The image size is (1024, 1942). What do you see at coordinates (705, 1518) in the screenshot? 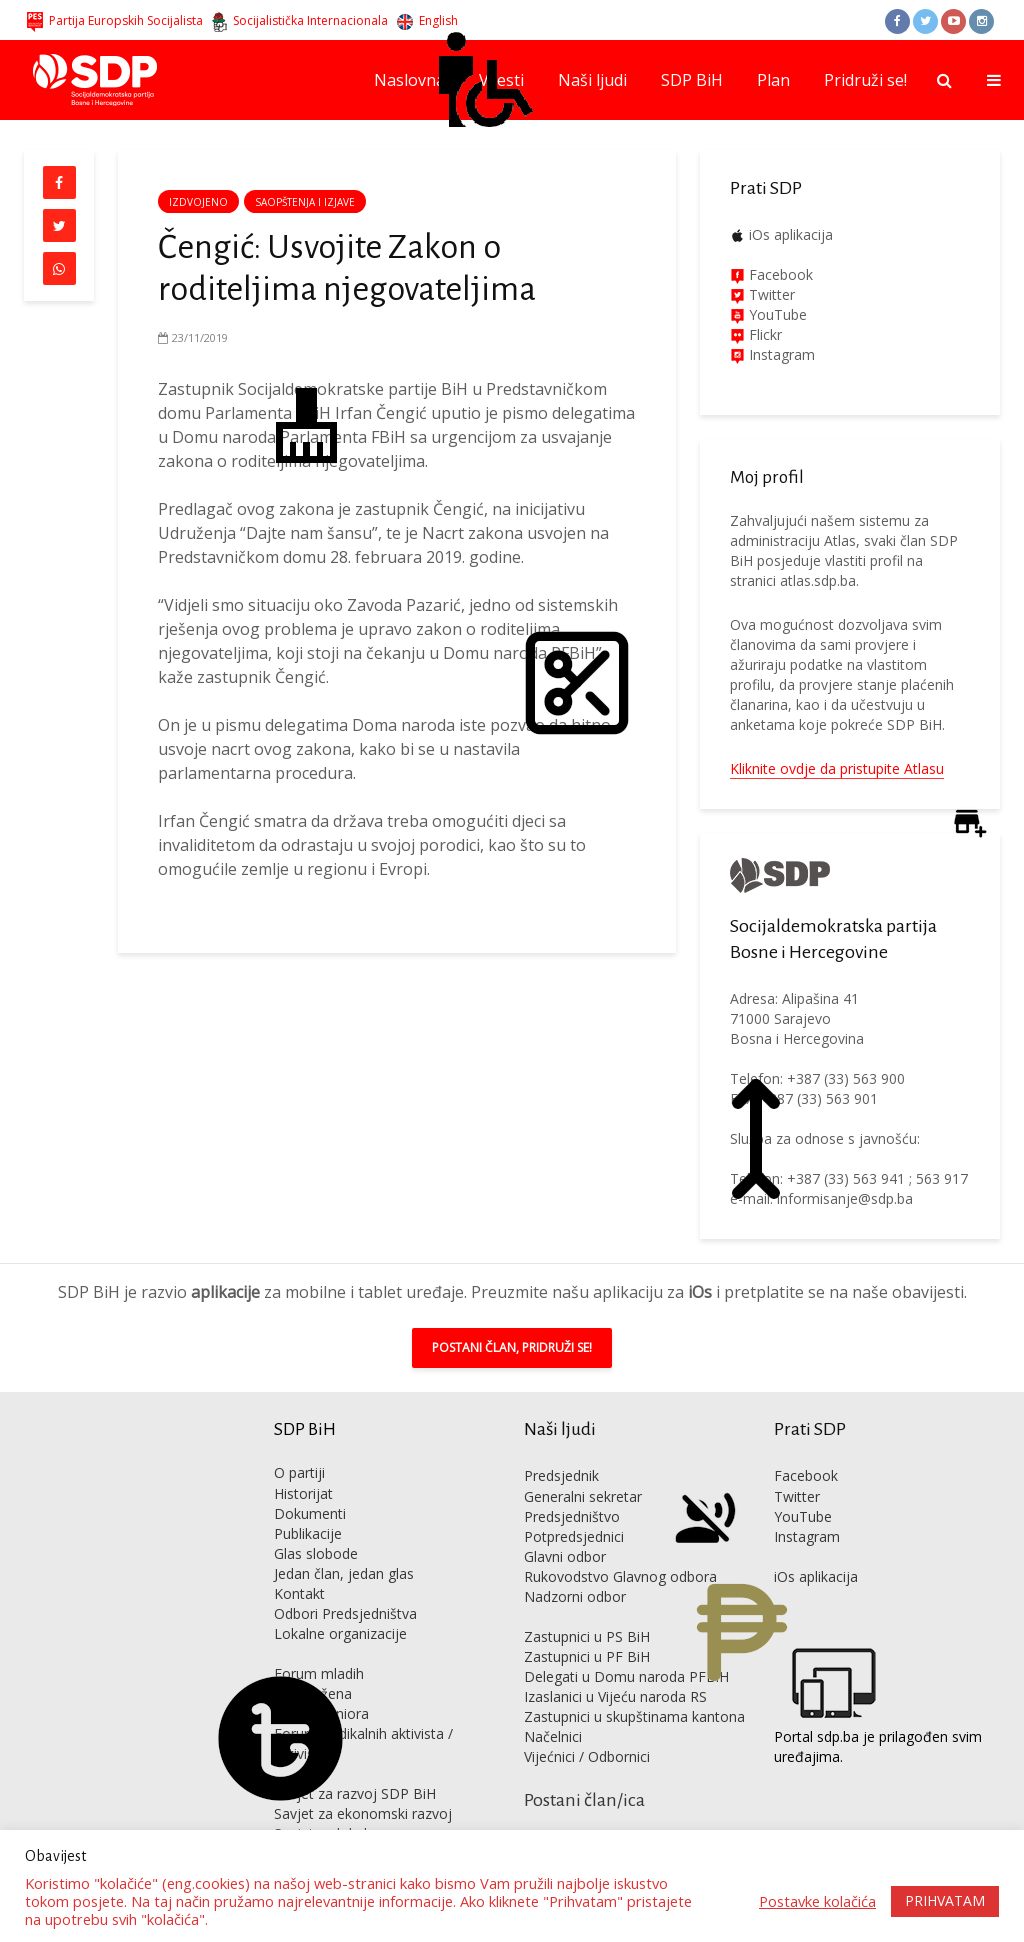
I see `mute voice narration or screen reader` at bounding box center [705, 1518].